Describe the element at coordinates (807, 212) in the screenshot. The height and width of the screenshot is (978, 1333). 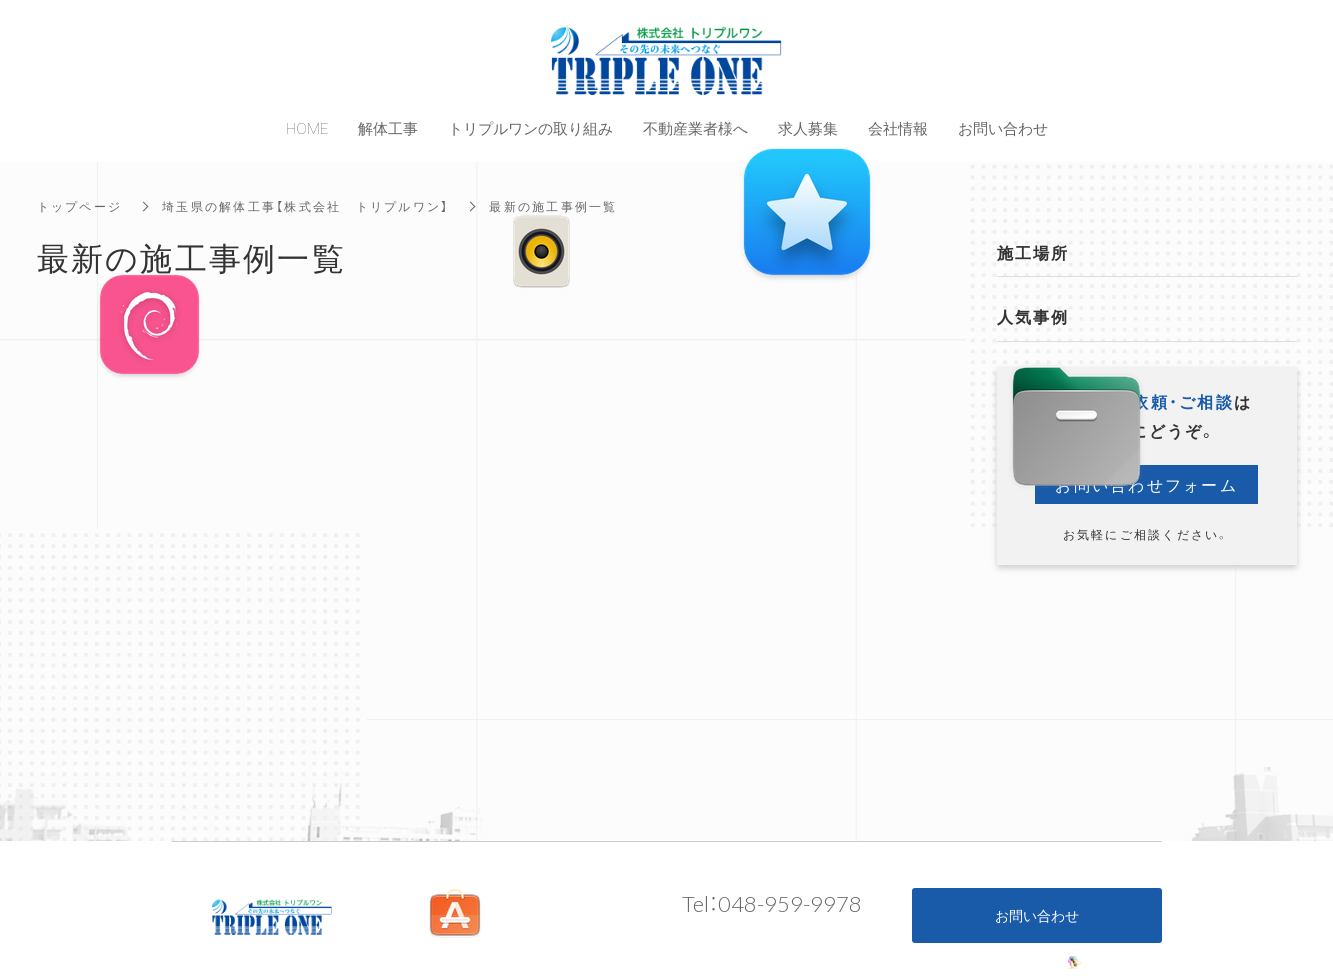
I see `open compizconfig settings manager` at that location.